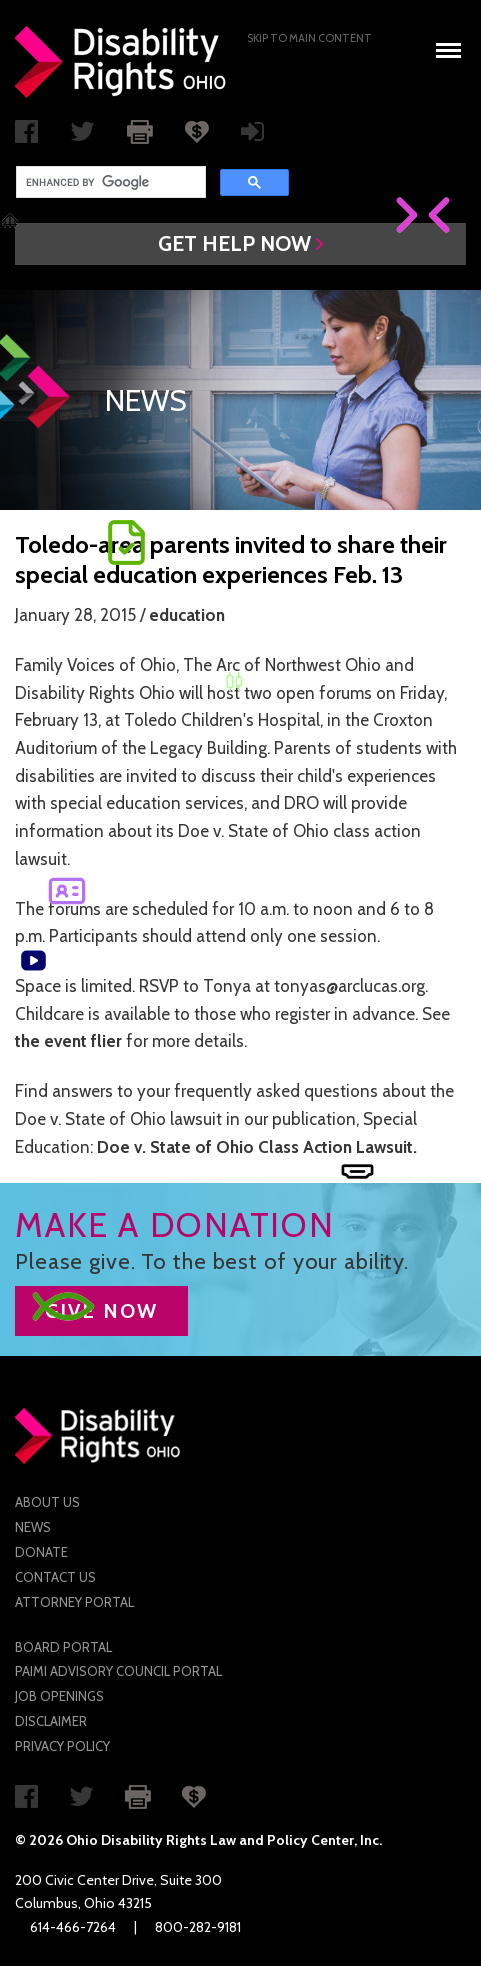 The width and height of the screenshot is (481, 1966). I want to click on ichthys or christian fish symbol, so click(63, 1306).